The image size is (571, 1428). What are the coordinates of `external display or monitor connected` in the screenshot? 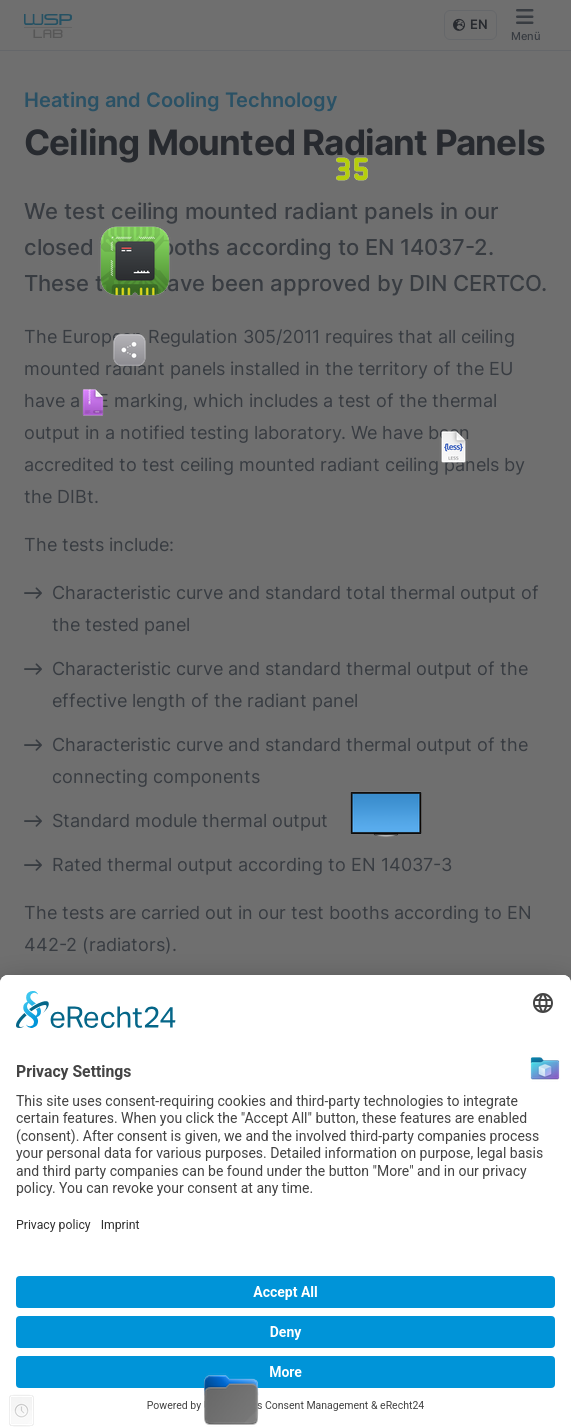 It's located at (386, 813).